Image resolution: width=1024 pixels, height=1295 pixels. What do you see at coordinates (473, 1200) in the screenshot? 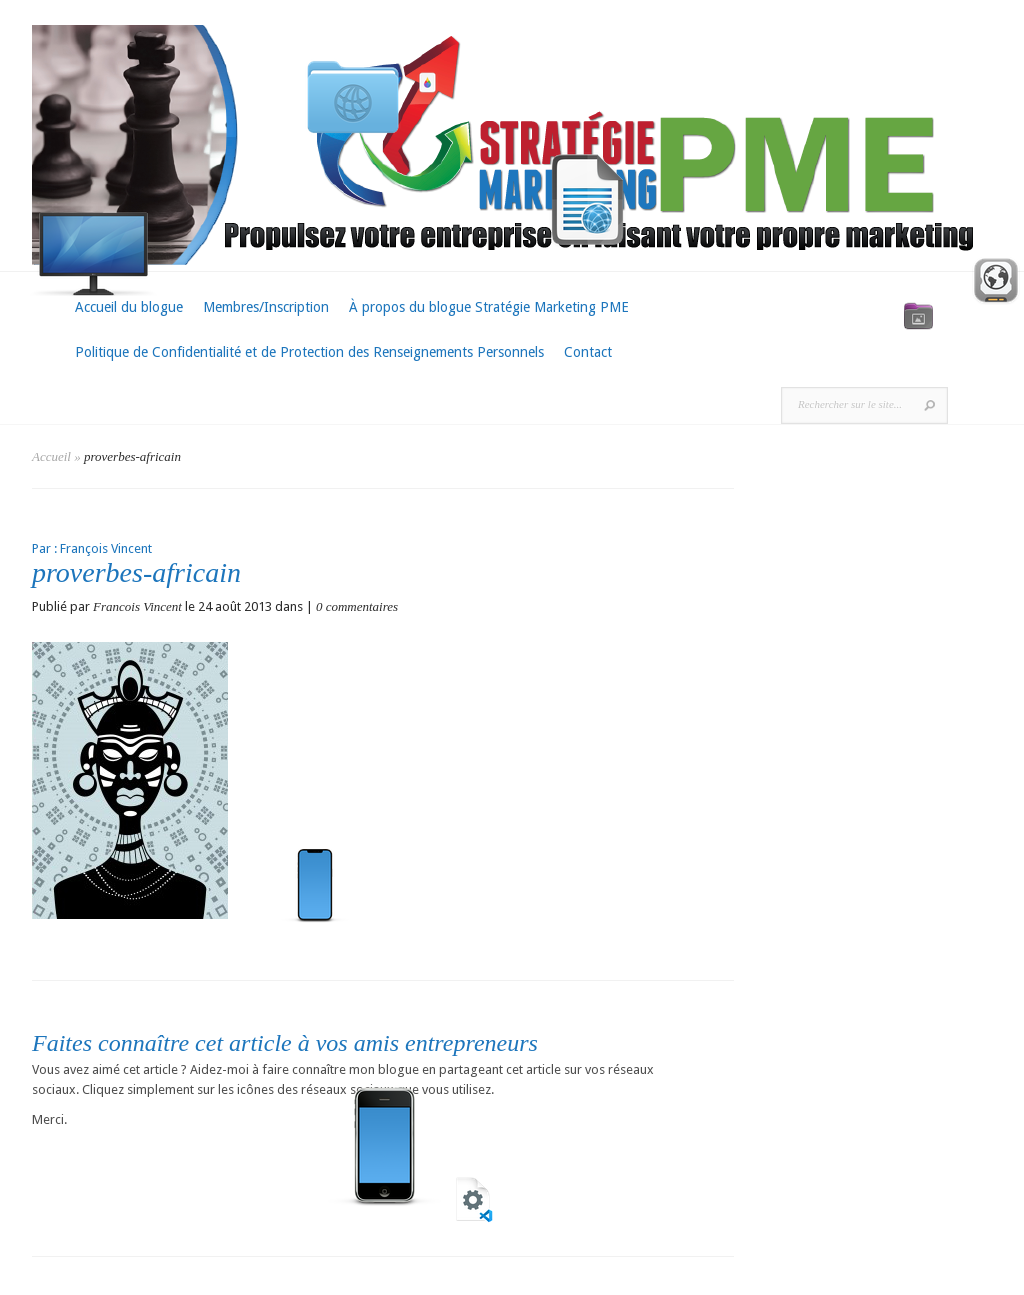
I see `open configuration settings` at bounding box center [473, 1200].